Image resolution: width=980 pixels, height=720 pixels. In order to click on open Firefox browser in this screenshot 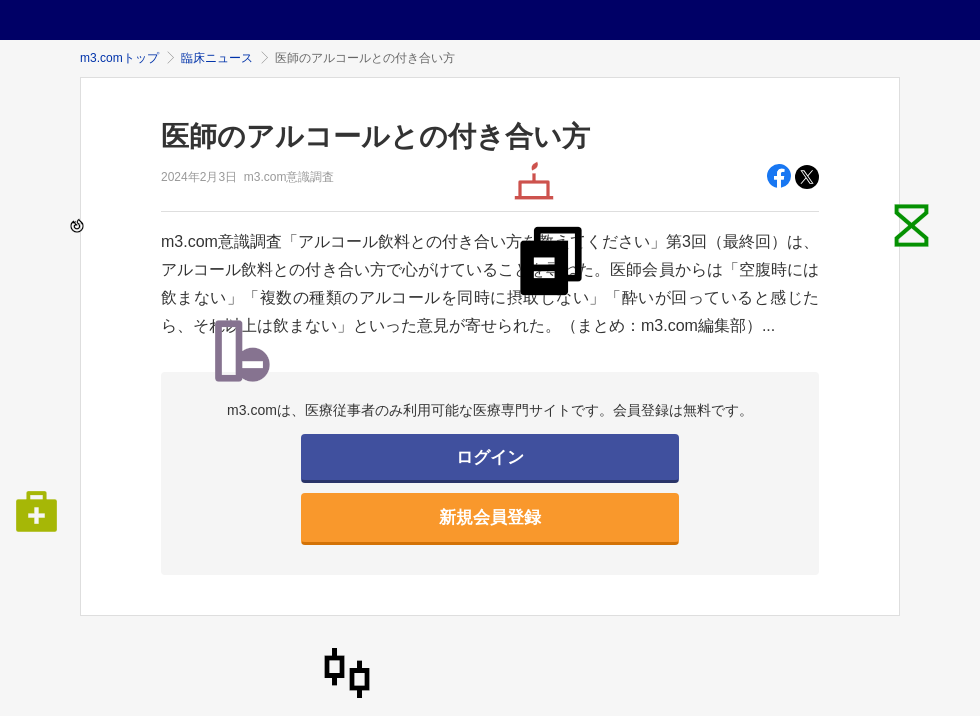, I will do `click(77, 226)`.